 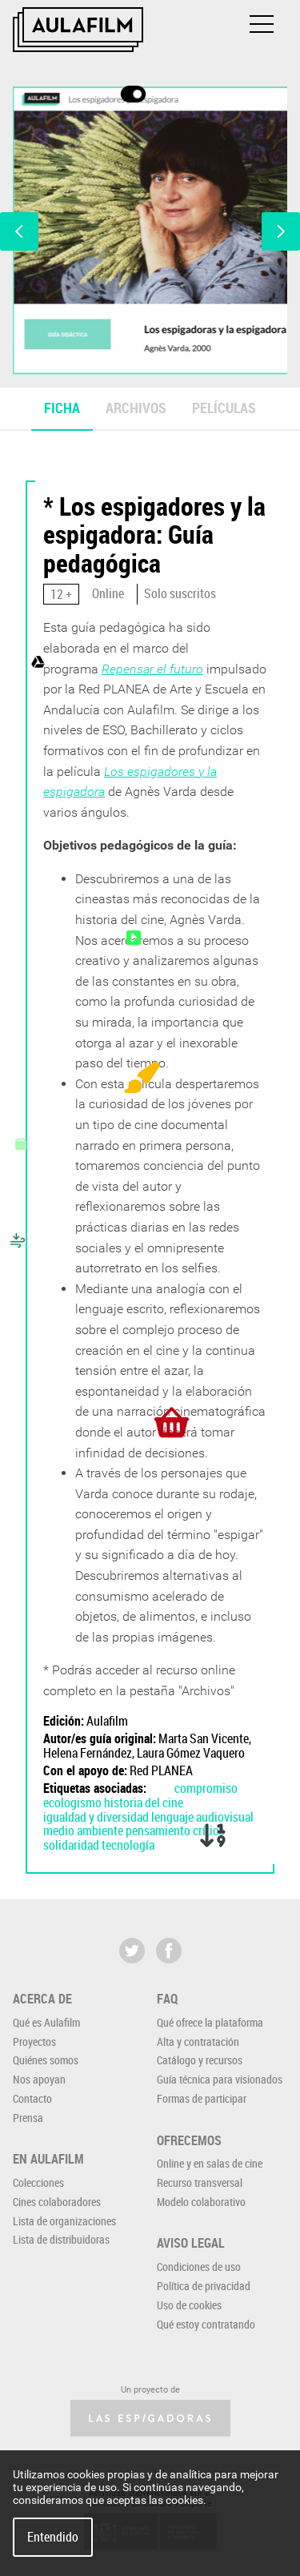 I want to click on access drawing or painting tools, so click(x=142, y=1077).